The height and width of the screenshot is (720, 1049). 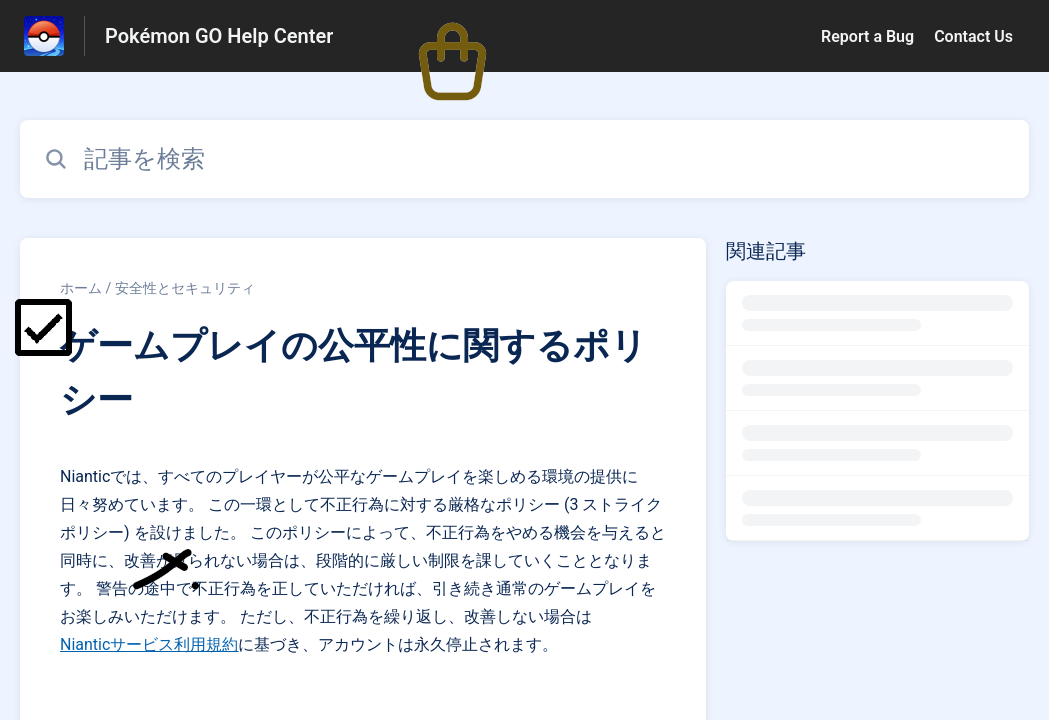 What do you see at coordinates (166, 571) in the screenshot?
I see `indicates maldivian rufiyaa currency` at bounding box center [166, 571].